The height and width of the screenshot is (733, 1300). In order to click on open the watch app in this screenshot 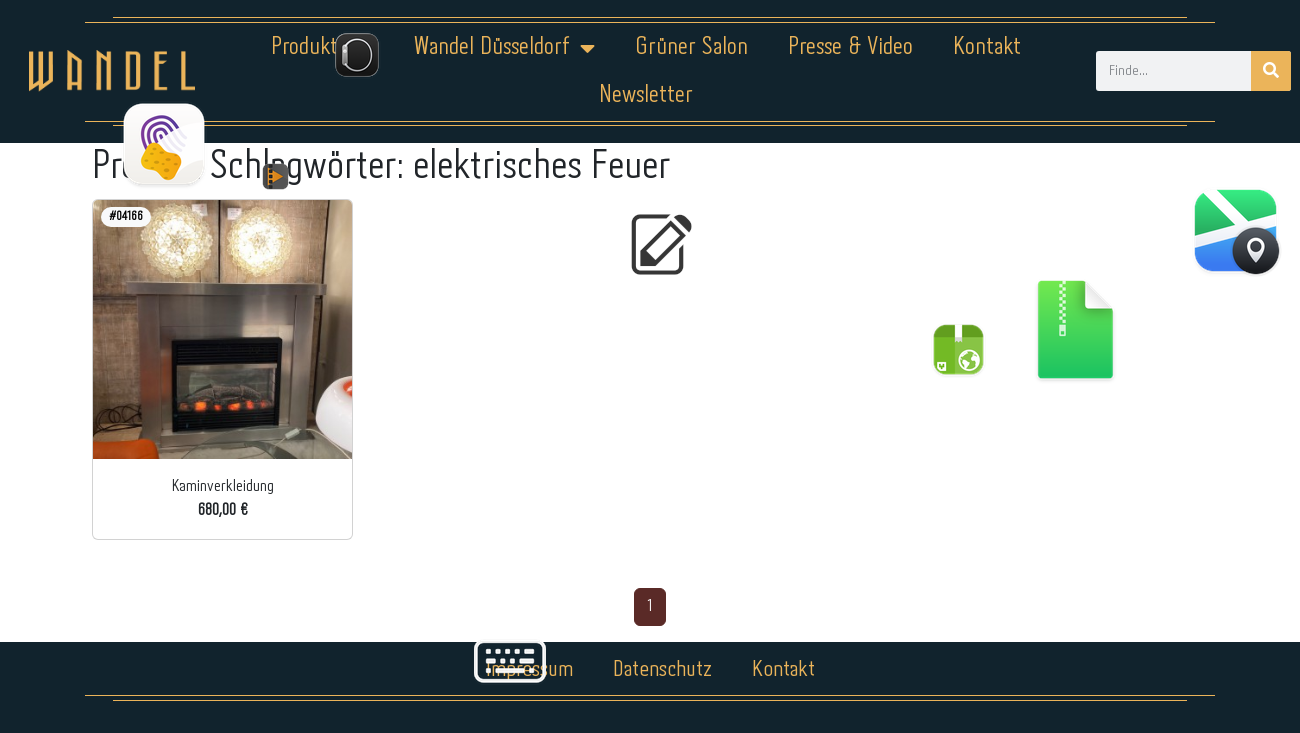, I will do `click(357, 55)`.